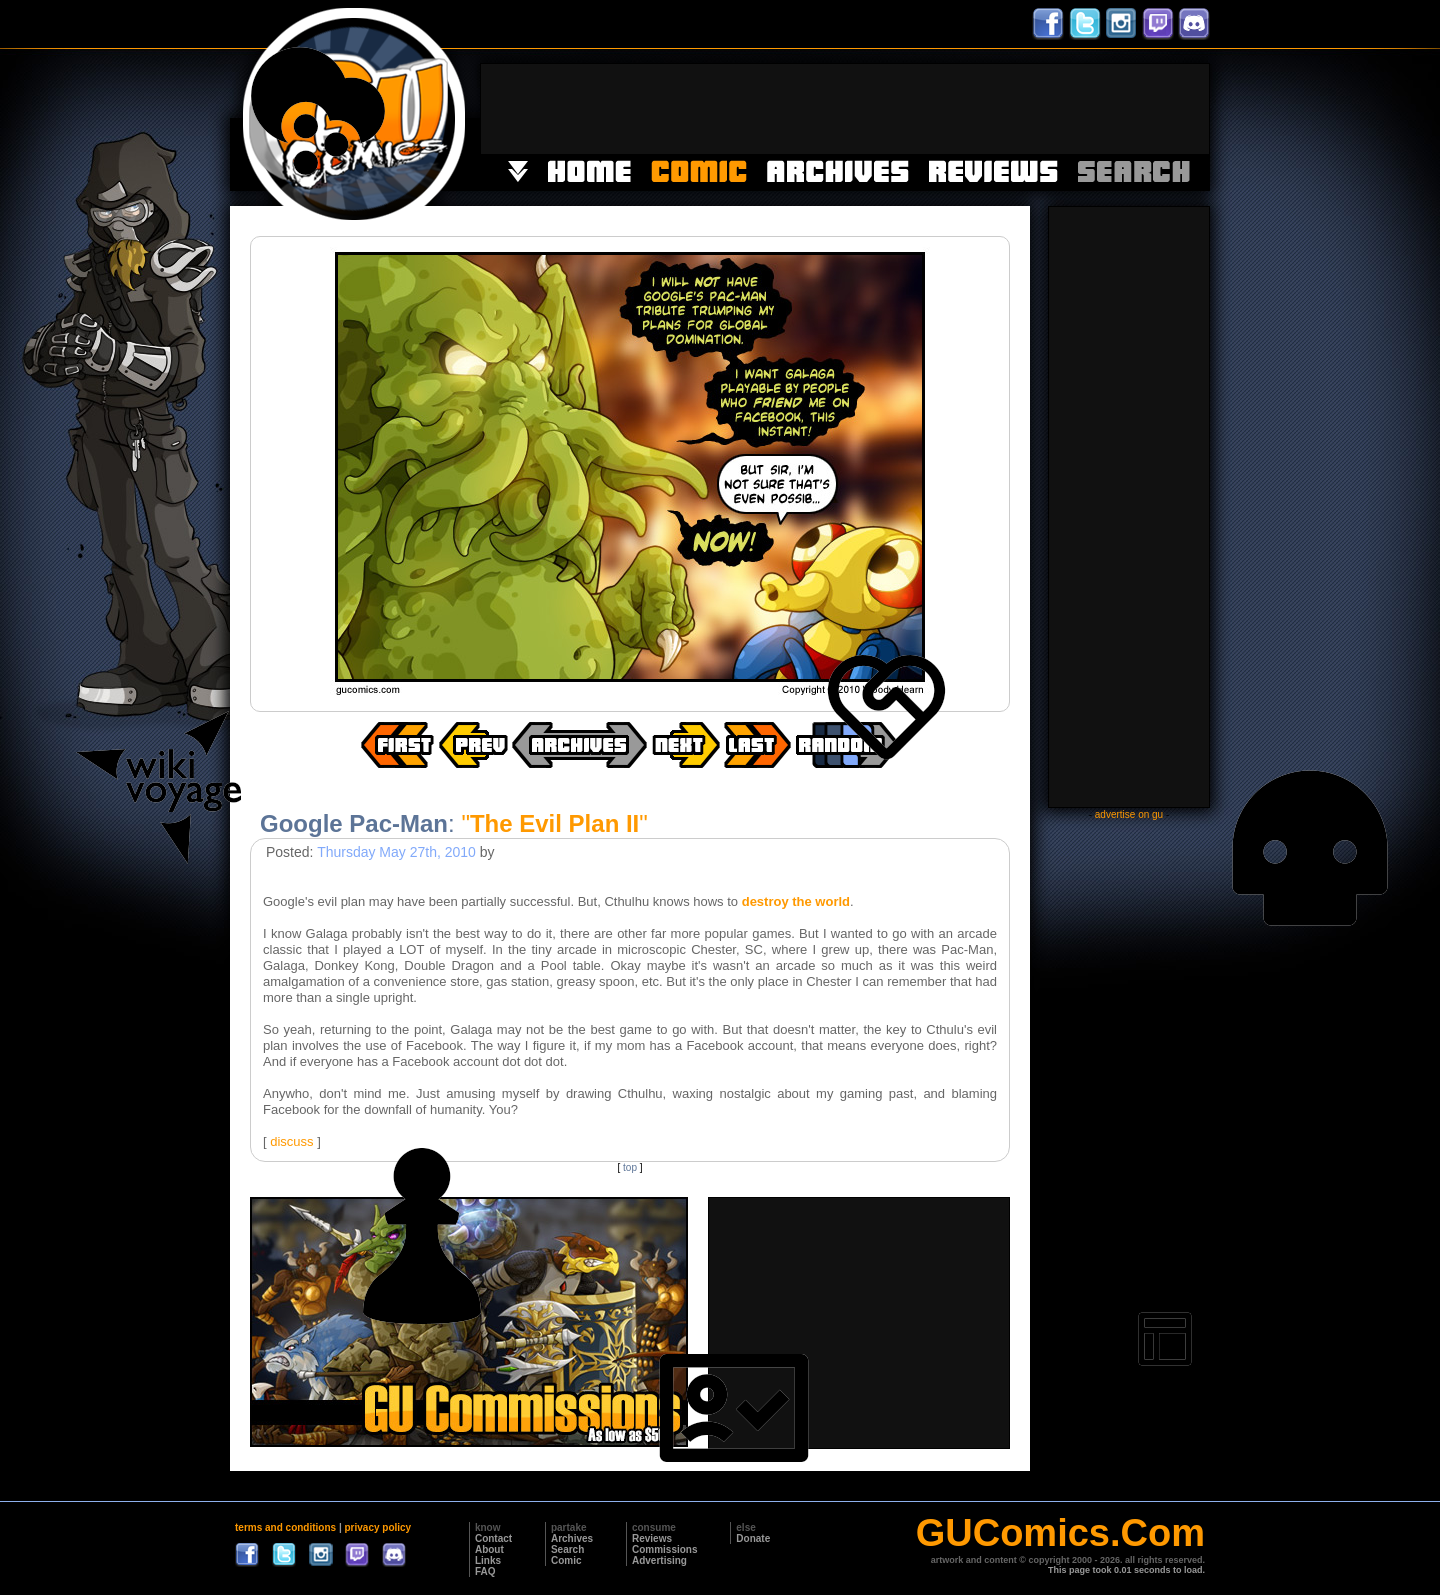 Image resolution: width=1440 pixels, height=1595 pixels. Describe the element at coordinates (422, 1236) in the screenshot. I see `open chess.com app` at that location.